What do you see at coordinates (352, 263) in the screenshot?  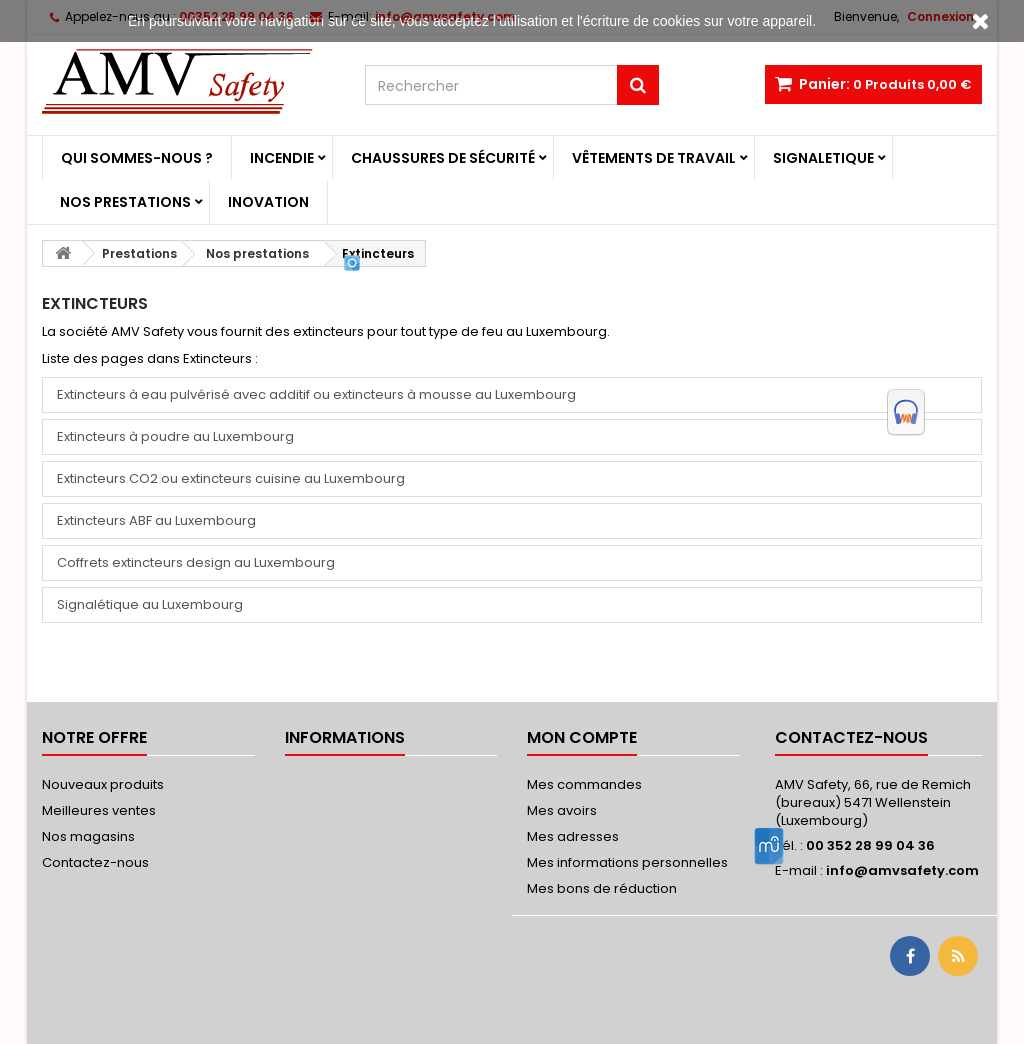 I see `access system application settings` at bounding box center [352, 263].